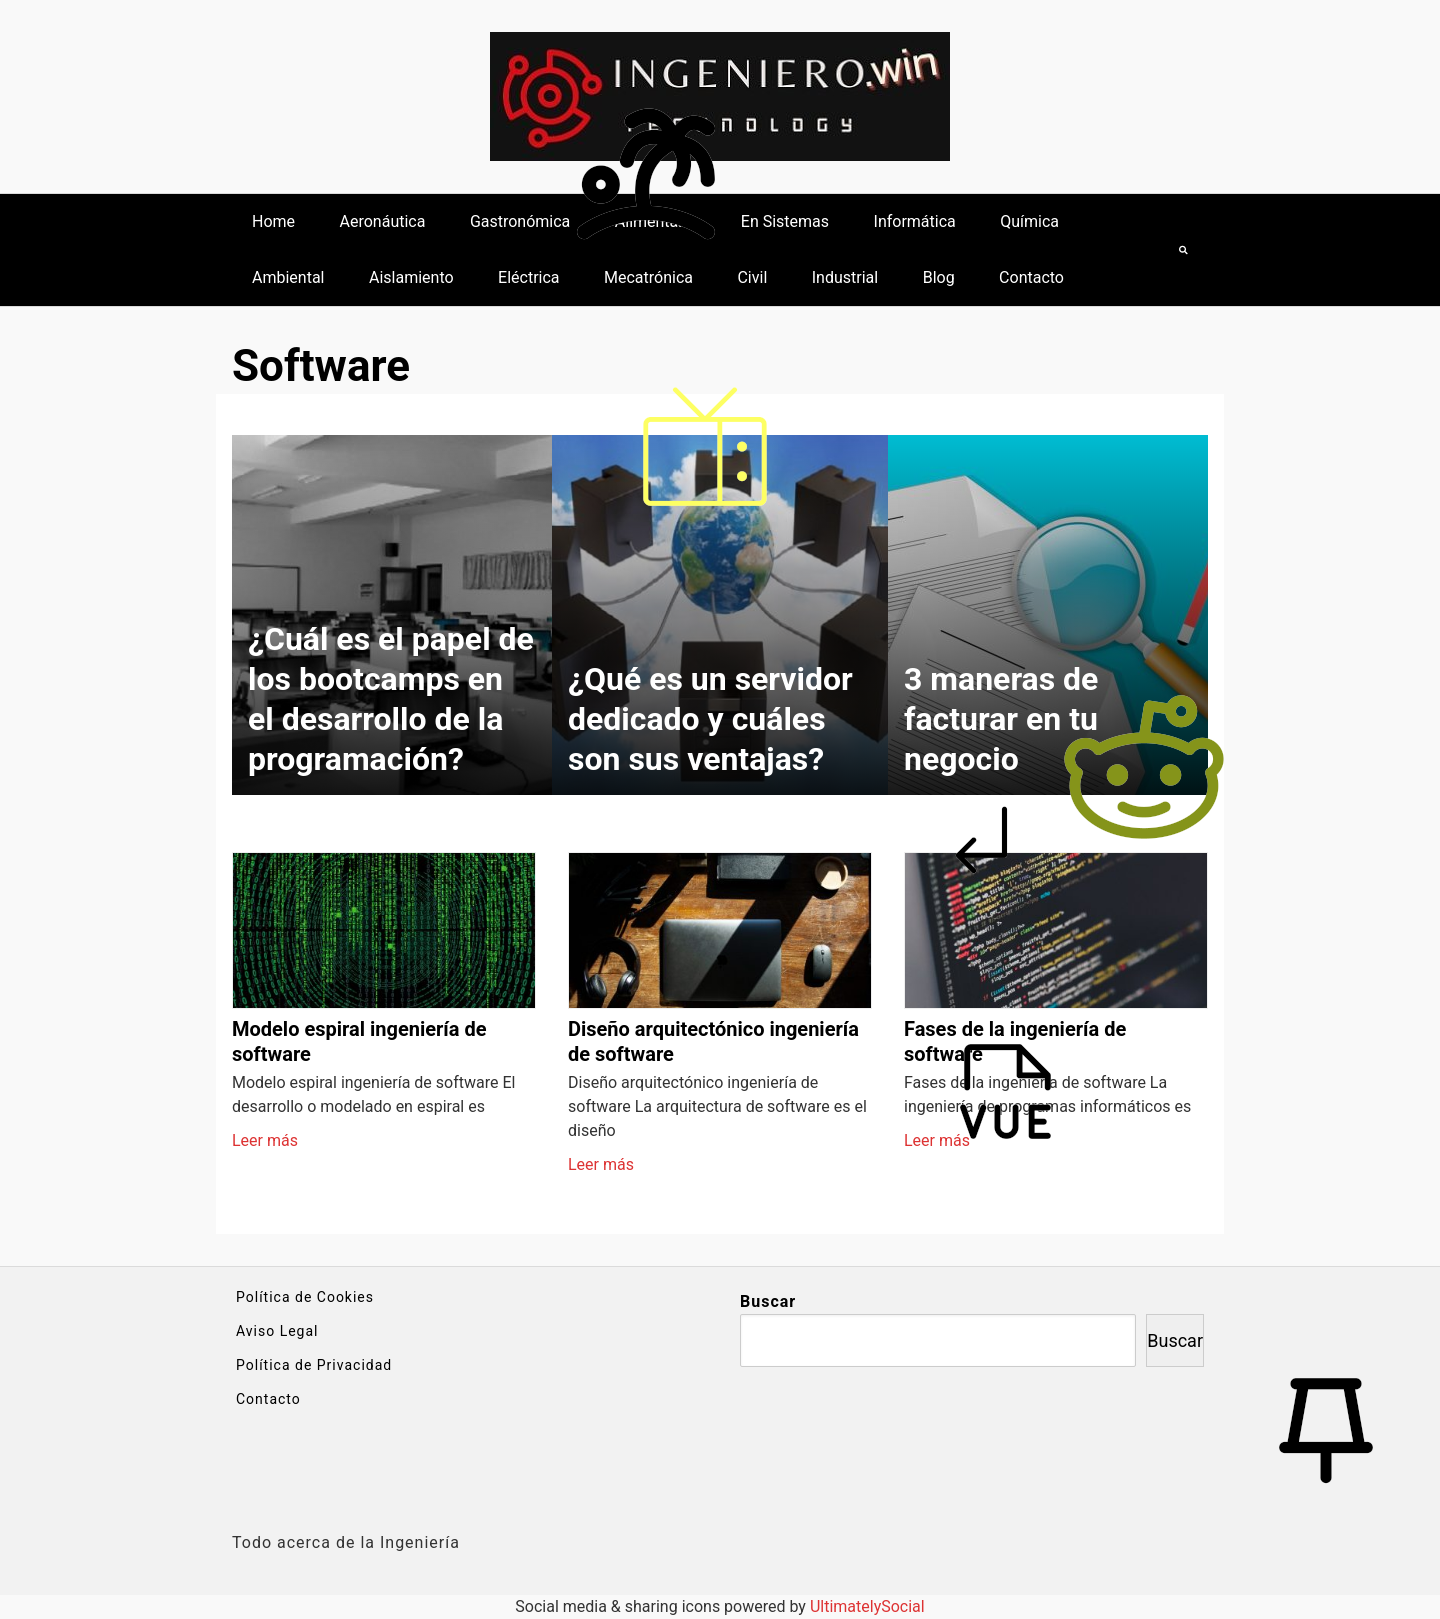 The height and width of the screenshot is (1619, 1440). Describe the element at coordinates (646, 175) in the screenshot. I see `indicates vacation or travel mode` at that location.